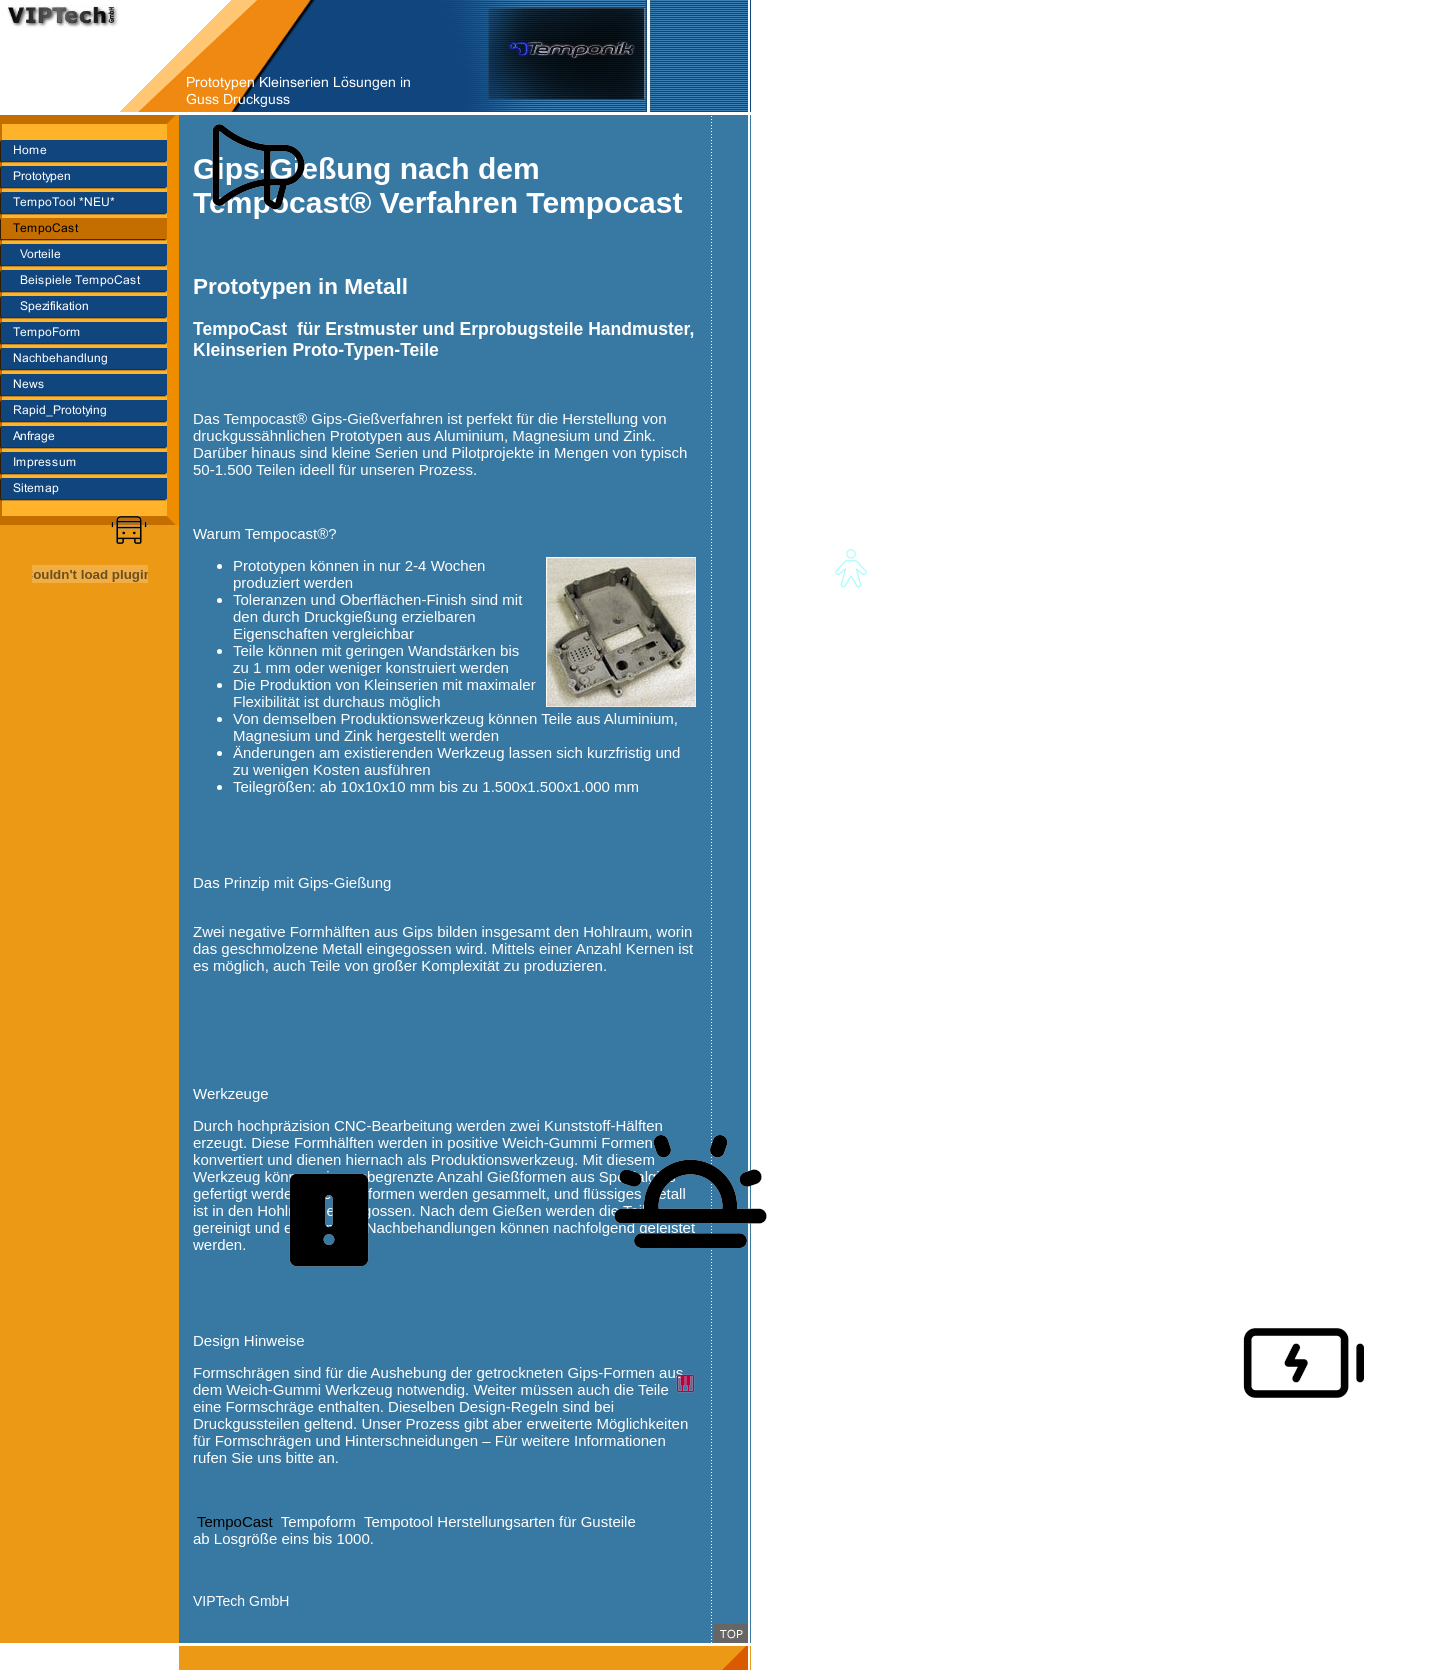  What do you see at coordinates (329, 1220) in the screenshot?
I see `indicates a warning or alert requiring attention` at bounding box center [329, 1220].